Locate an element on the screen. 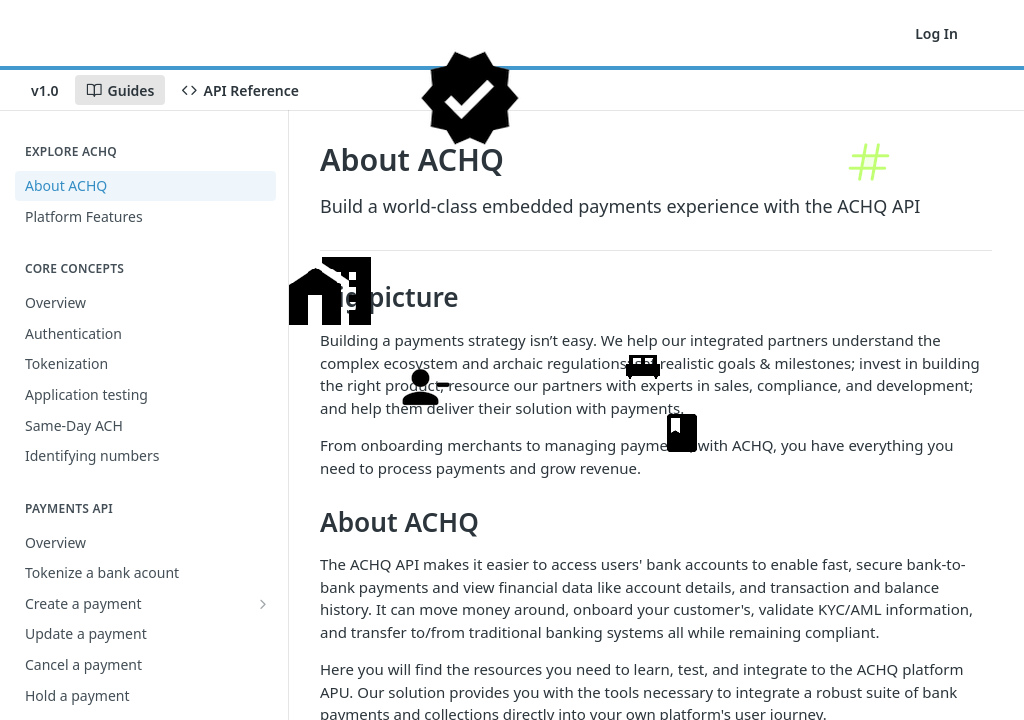  switch between home and office mode is located at coordinates (330, 291).